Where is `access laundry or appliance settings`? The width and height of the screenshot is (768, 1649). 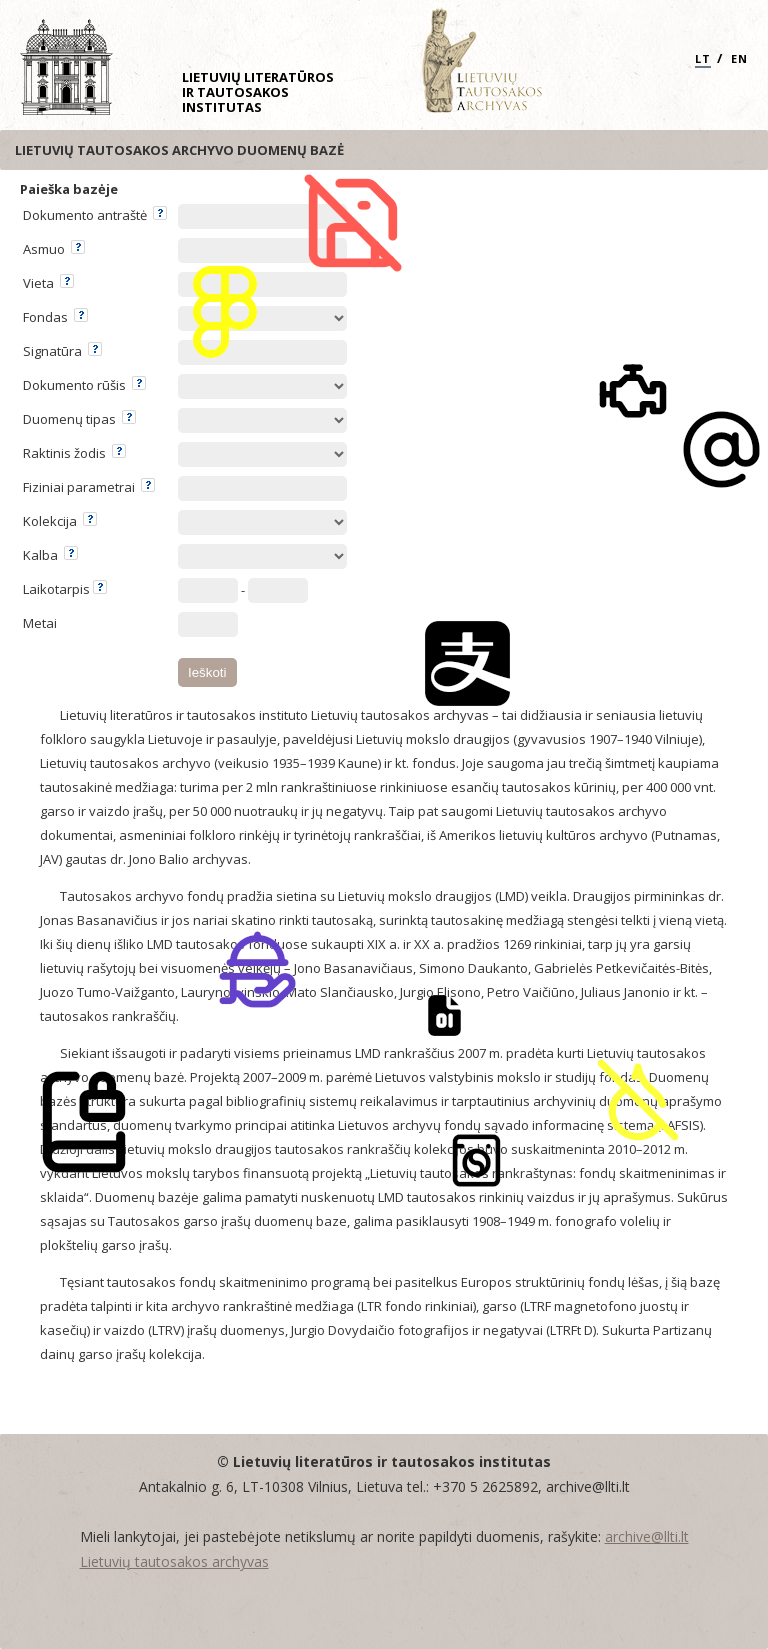
access laundry or appliance settings is located at coordinates (476, 1160).